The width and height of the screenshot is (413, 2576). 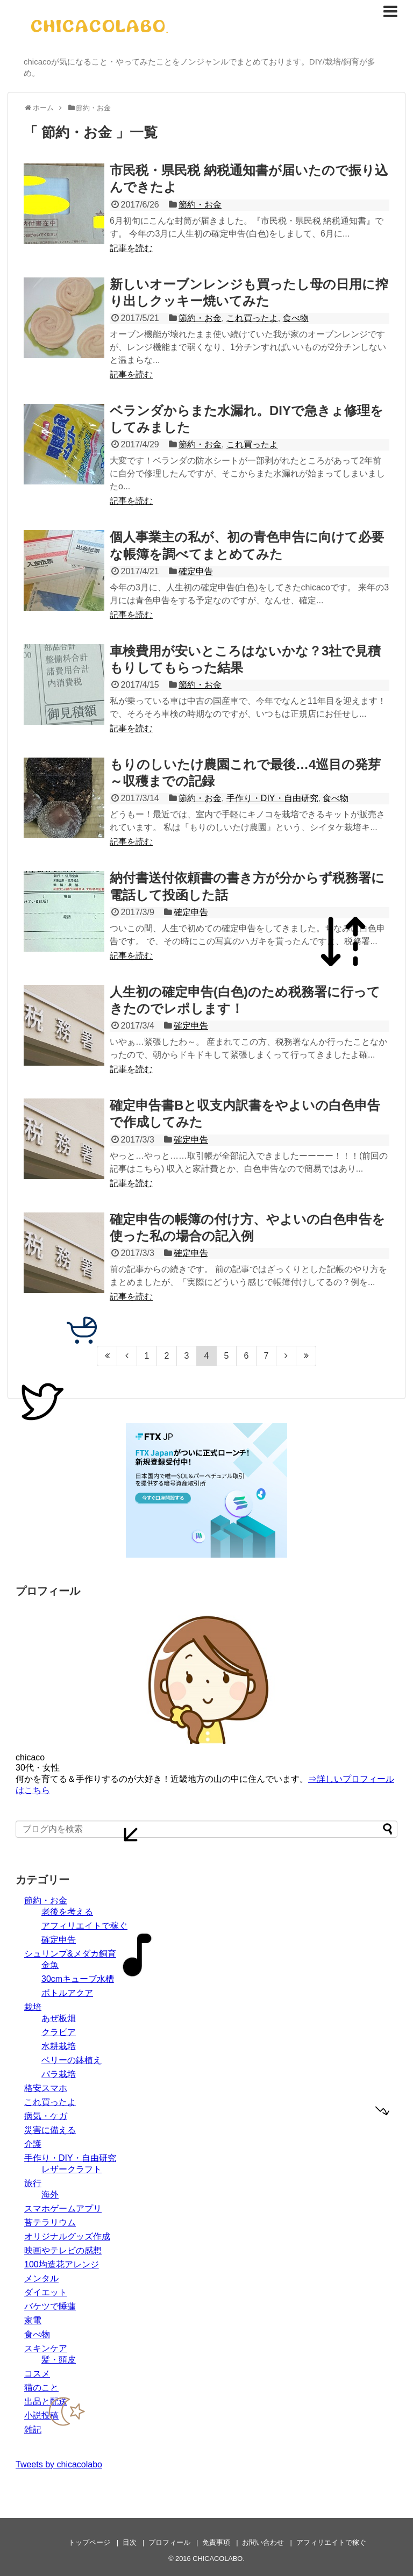 What do you see at coordinates (137, 1955) in the screenshot?
I see `access music or audio player` at bounding box center [137, 1955].